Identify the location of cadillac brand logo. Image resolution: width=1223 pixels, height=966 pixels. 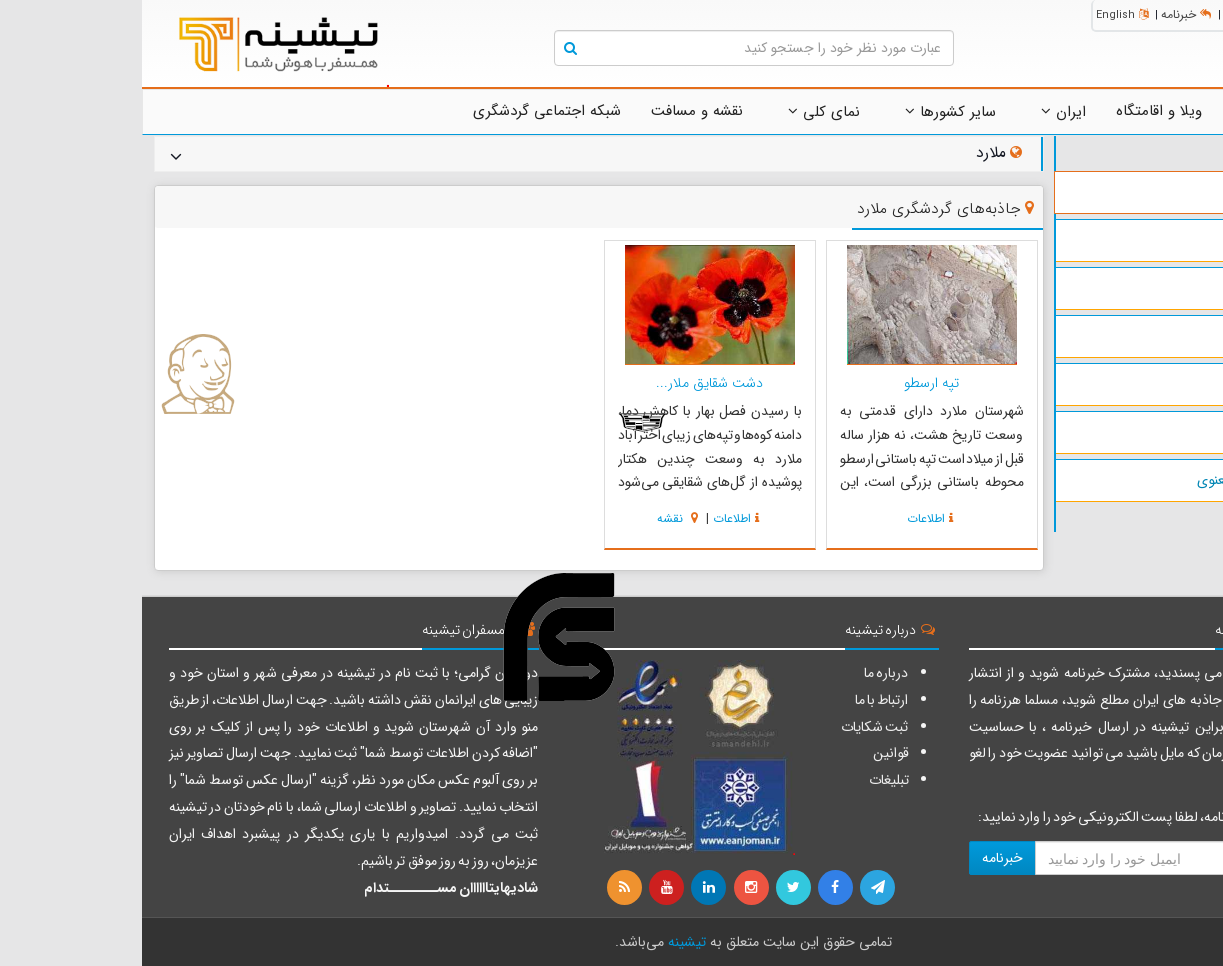
(642, 422).